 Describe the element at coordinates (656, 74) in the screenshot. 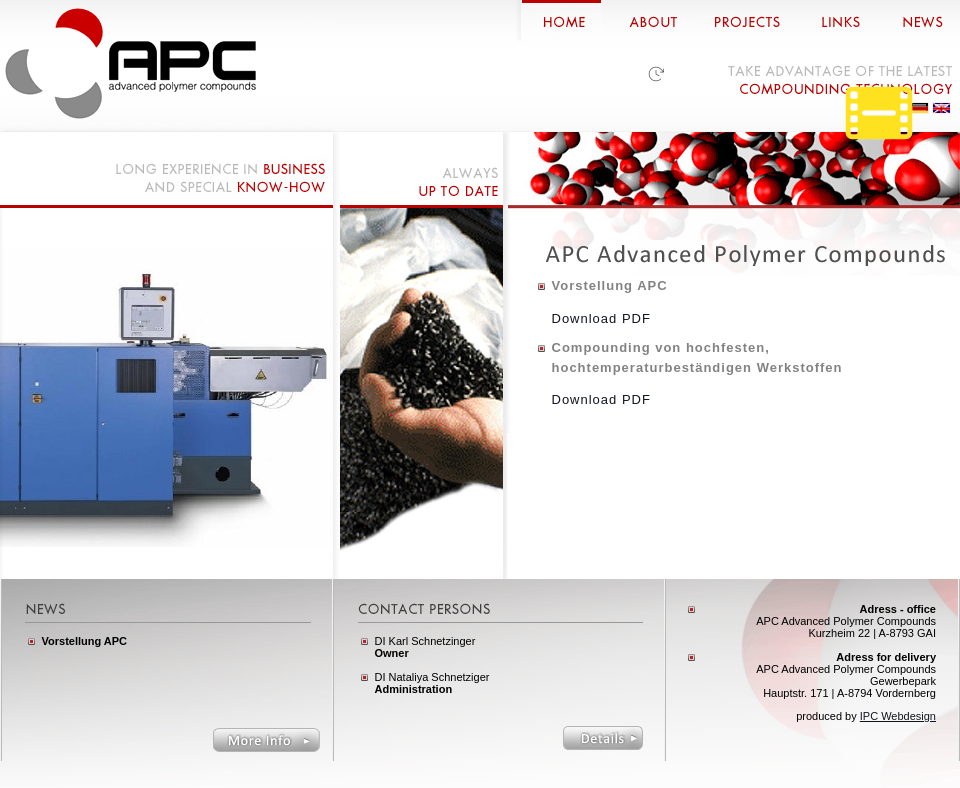

I see `redo or restore a previous action` at that location.